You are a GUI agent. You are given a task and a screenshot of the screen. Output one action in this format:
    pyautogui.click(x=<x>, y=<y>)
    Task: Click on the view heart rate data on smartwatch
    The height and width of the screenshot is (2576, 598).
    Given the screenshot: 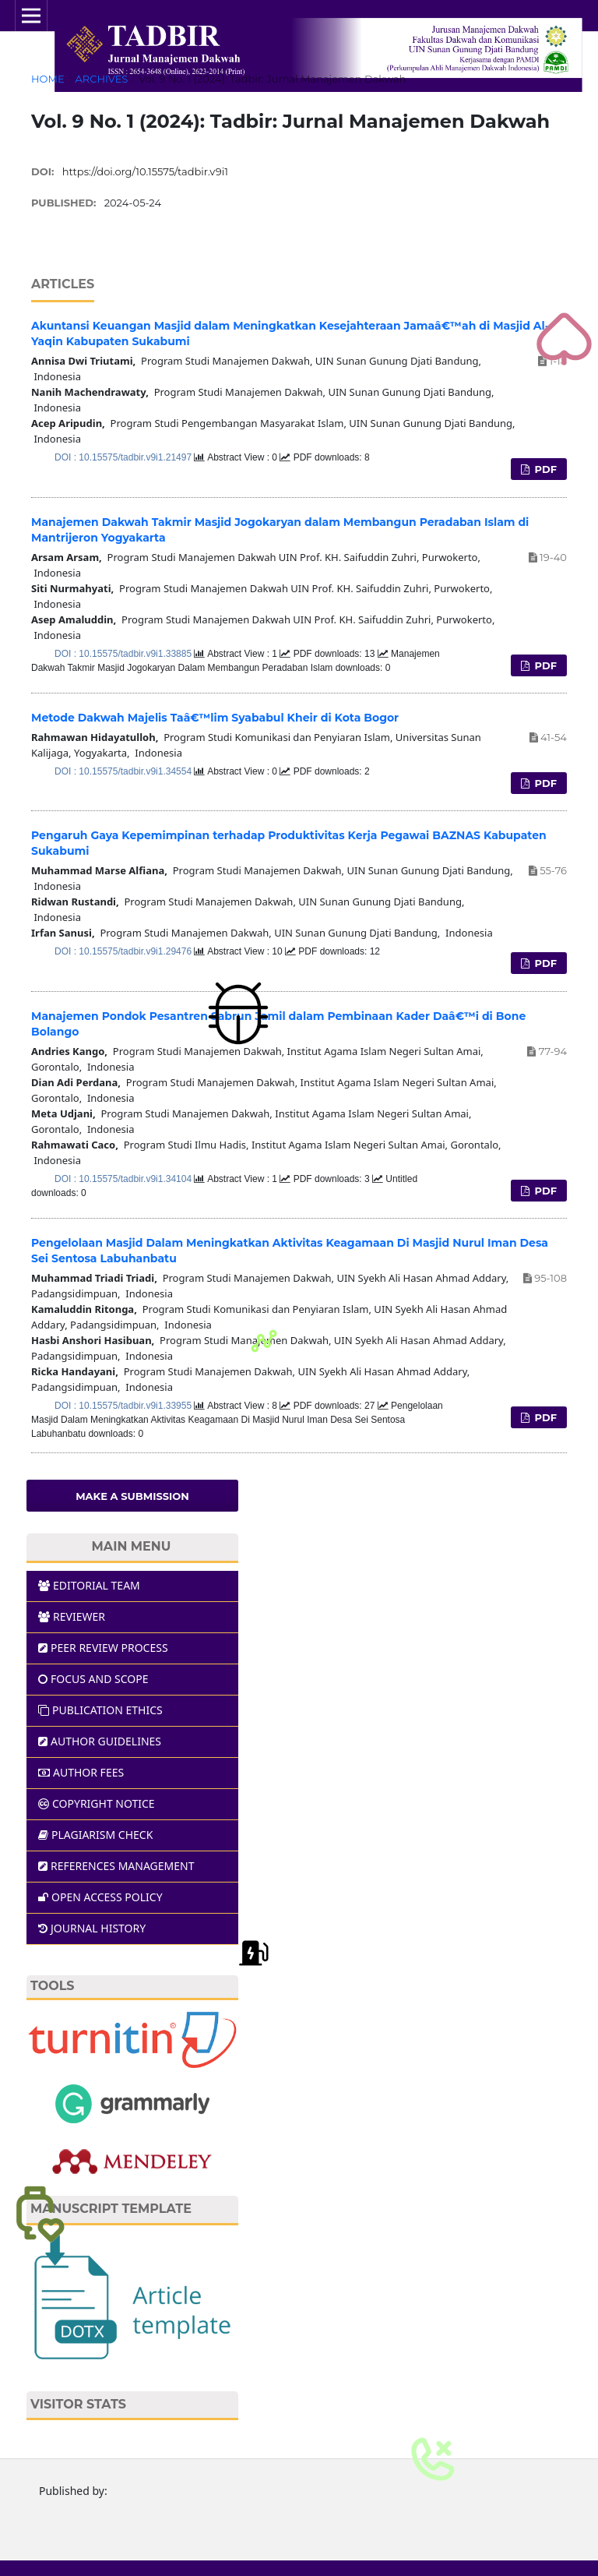 What is the action you would take?
    pyautogui.click(x=35, y=2213)
    